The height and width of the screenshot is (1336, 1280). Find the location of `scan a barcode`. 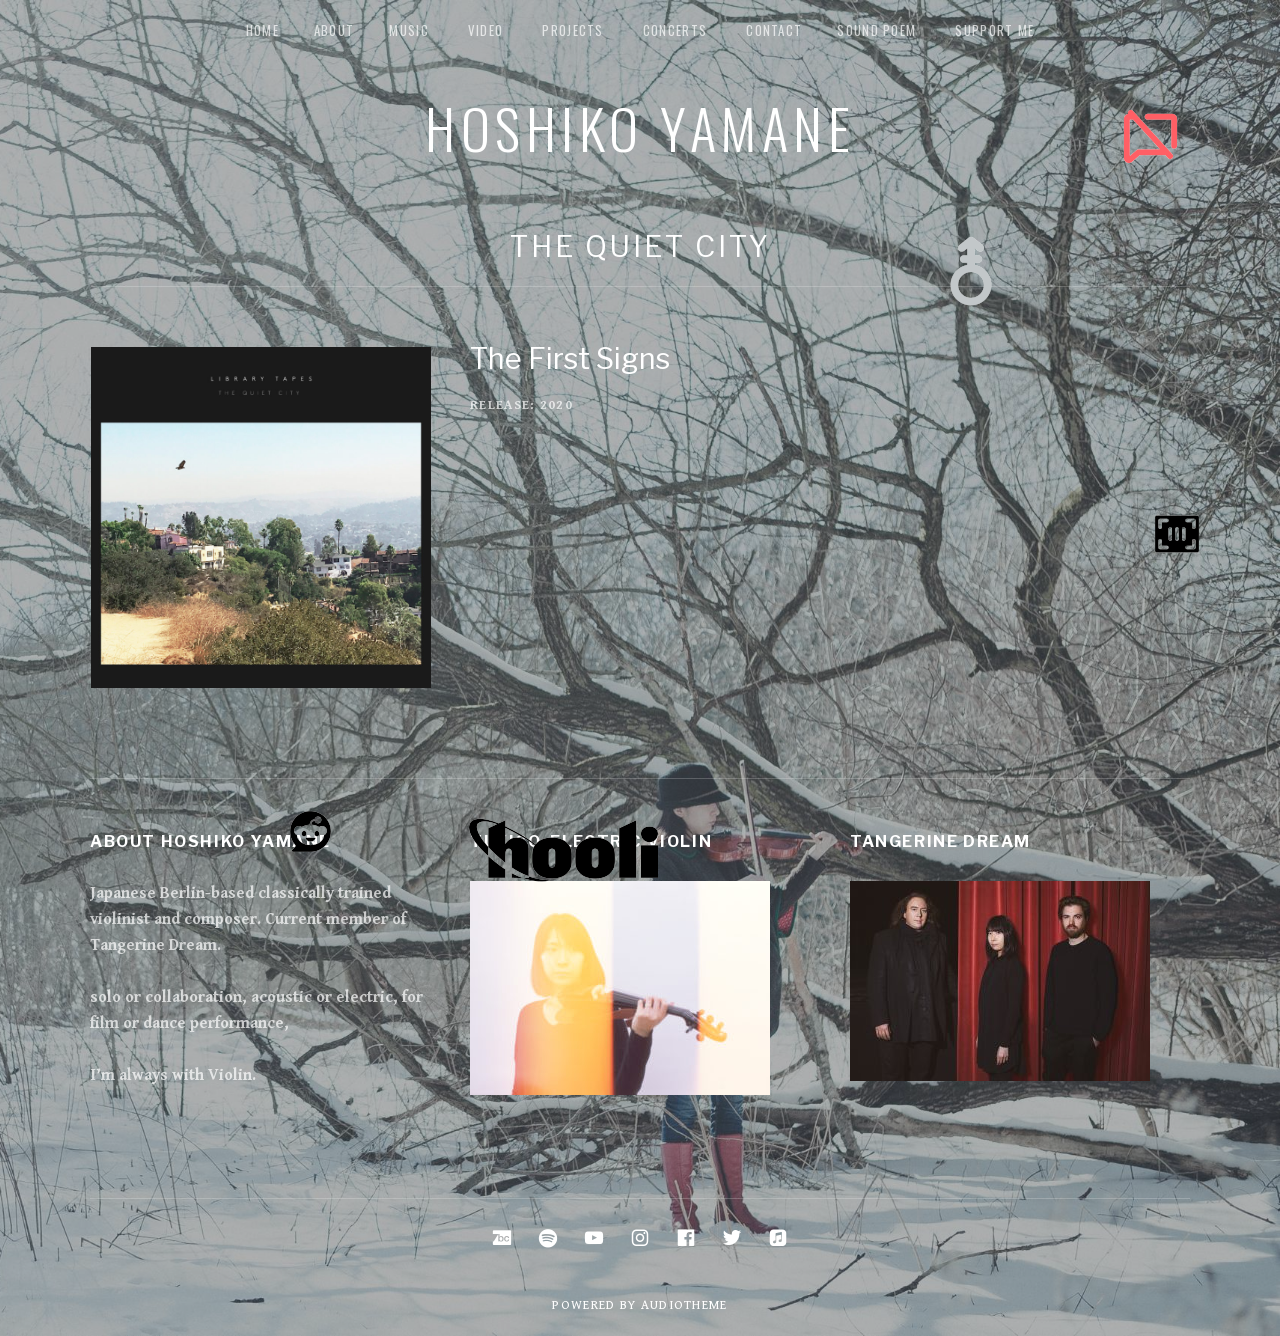

scan a barcode is located at coordinates (1177, 534).